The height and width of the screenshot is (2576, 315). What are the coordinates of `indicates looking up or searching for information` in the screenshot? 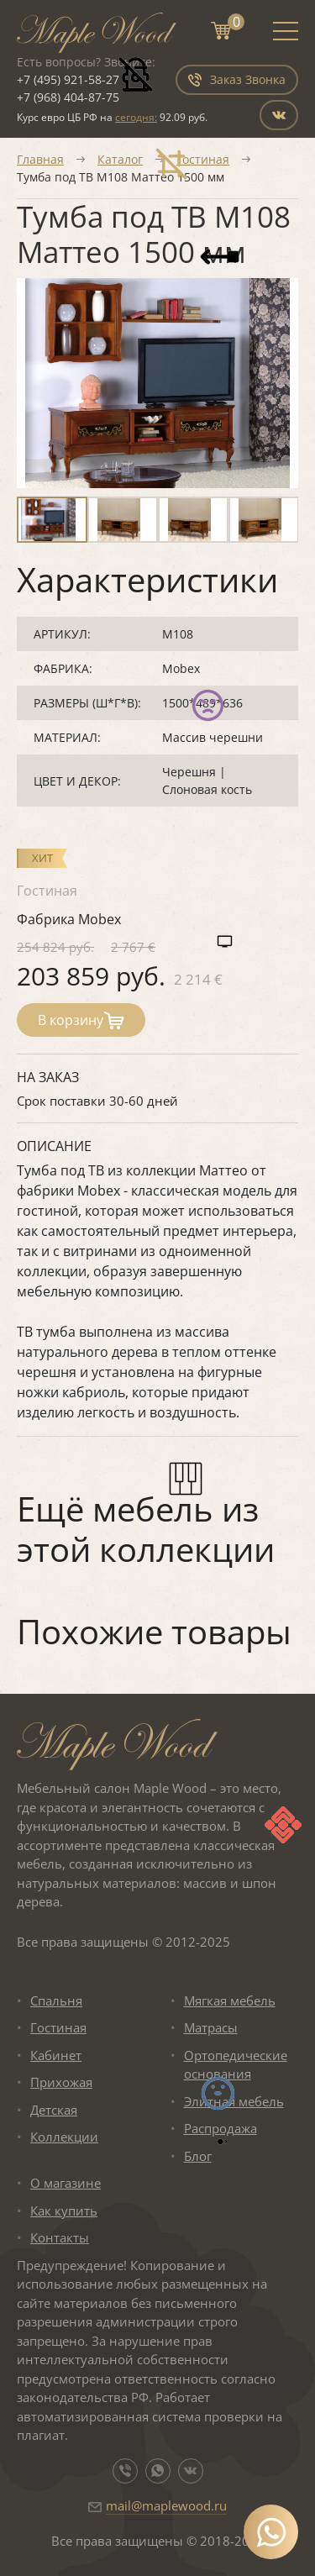 It's located at (218, 2093).